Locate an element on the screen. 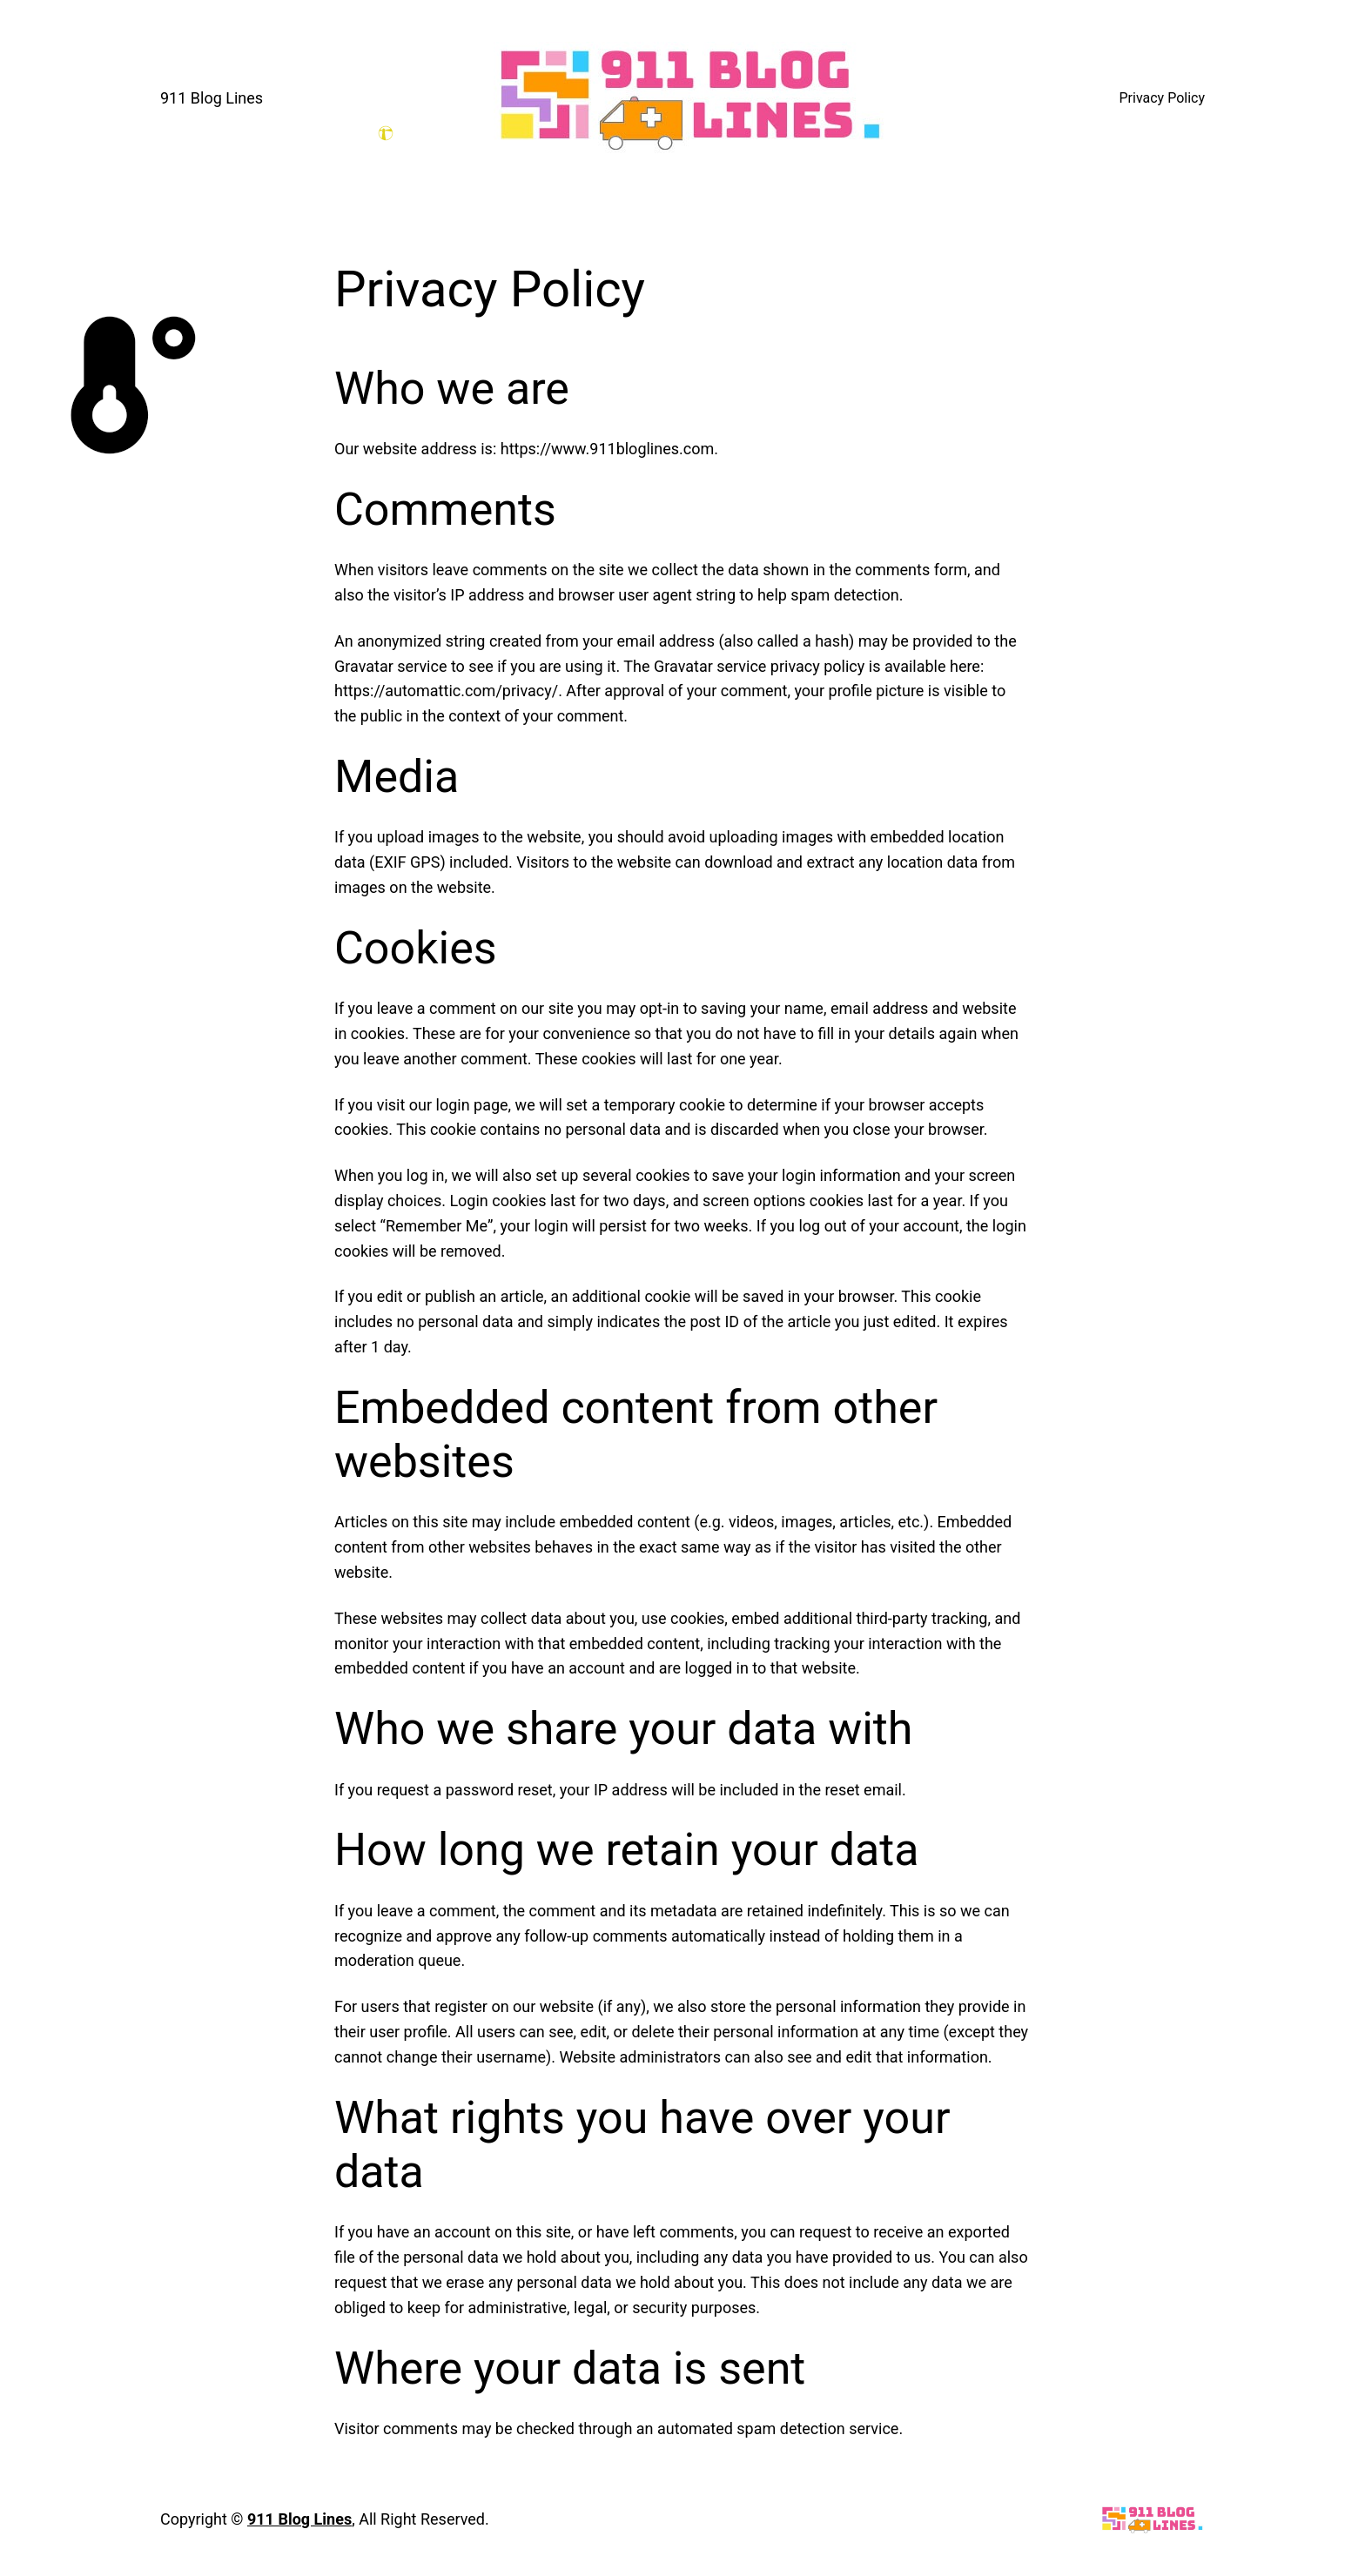 The image size is (1365, 2576). indicates low temperature reading is located at coordinates (126, 385).